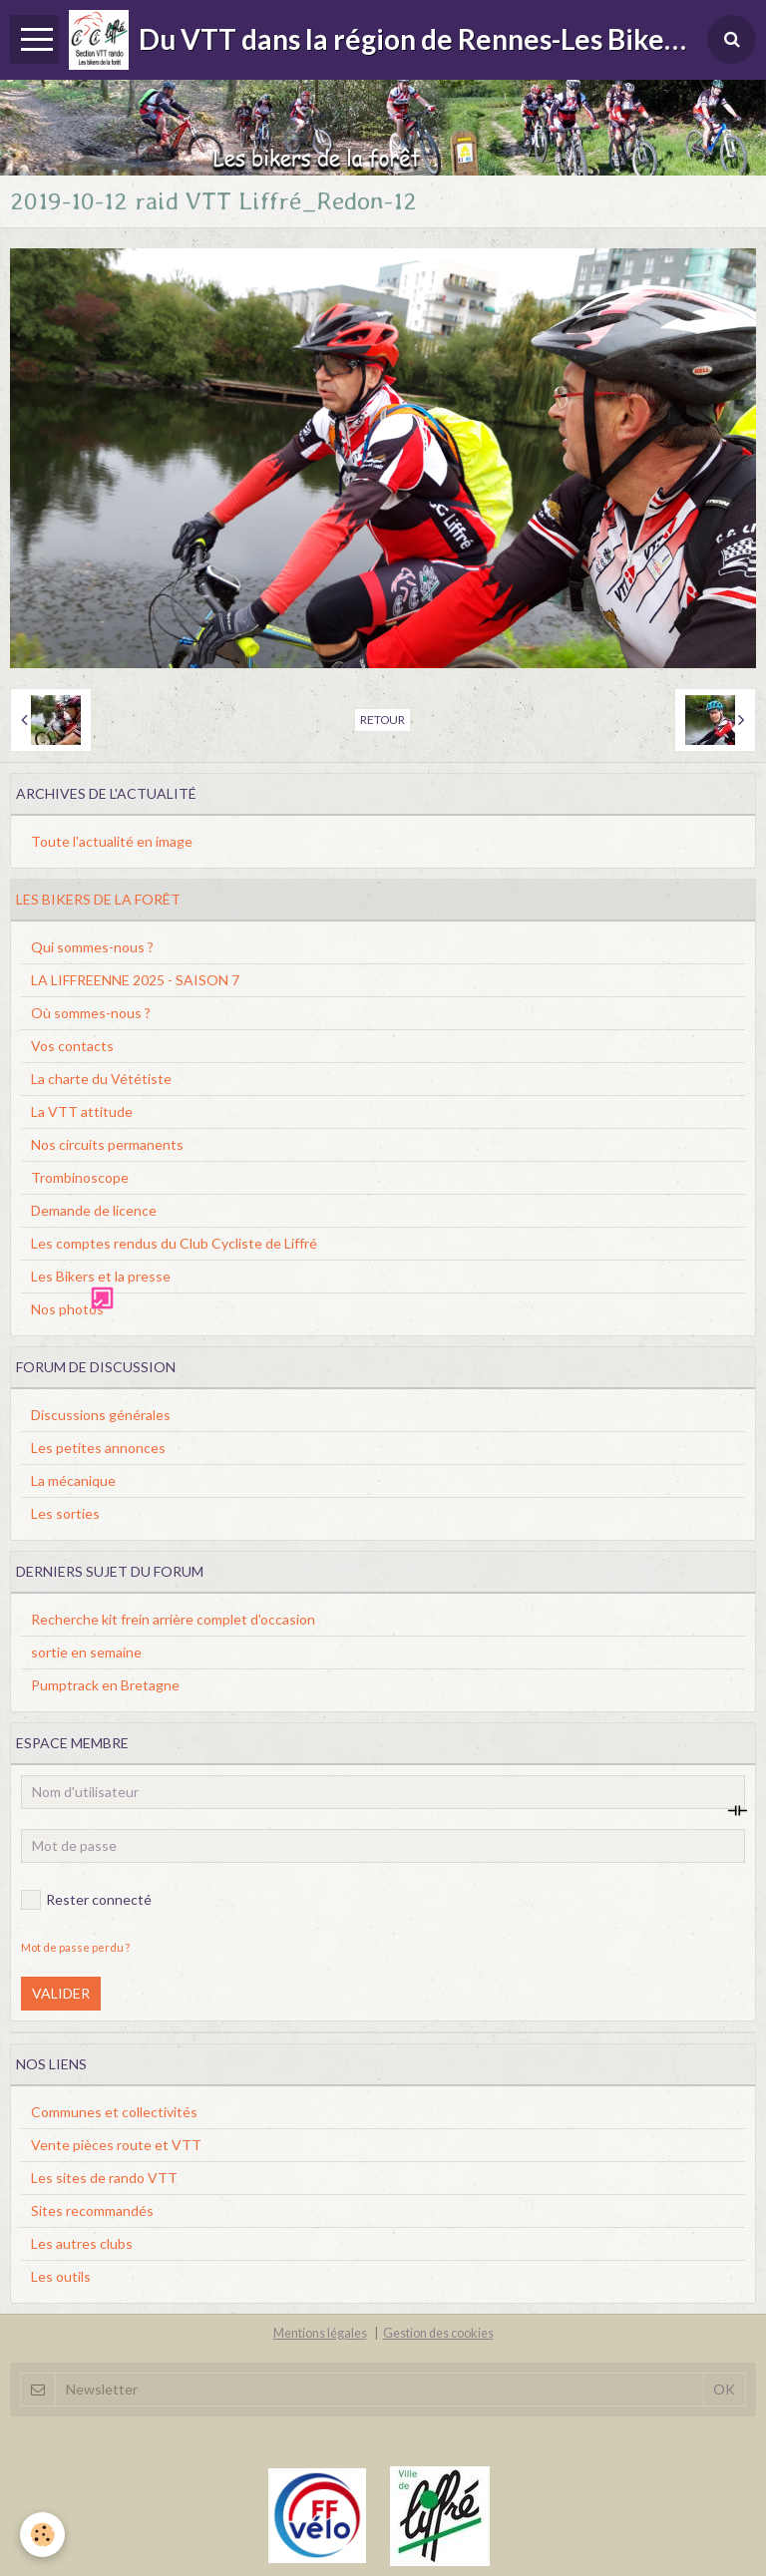  What do you see at coordinates (102, 1297) in the screenshot?
I see `mark task as complete` at bounding box center [102, 1297].